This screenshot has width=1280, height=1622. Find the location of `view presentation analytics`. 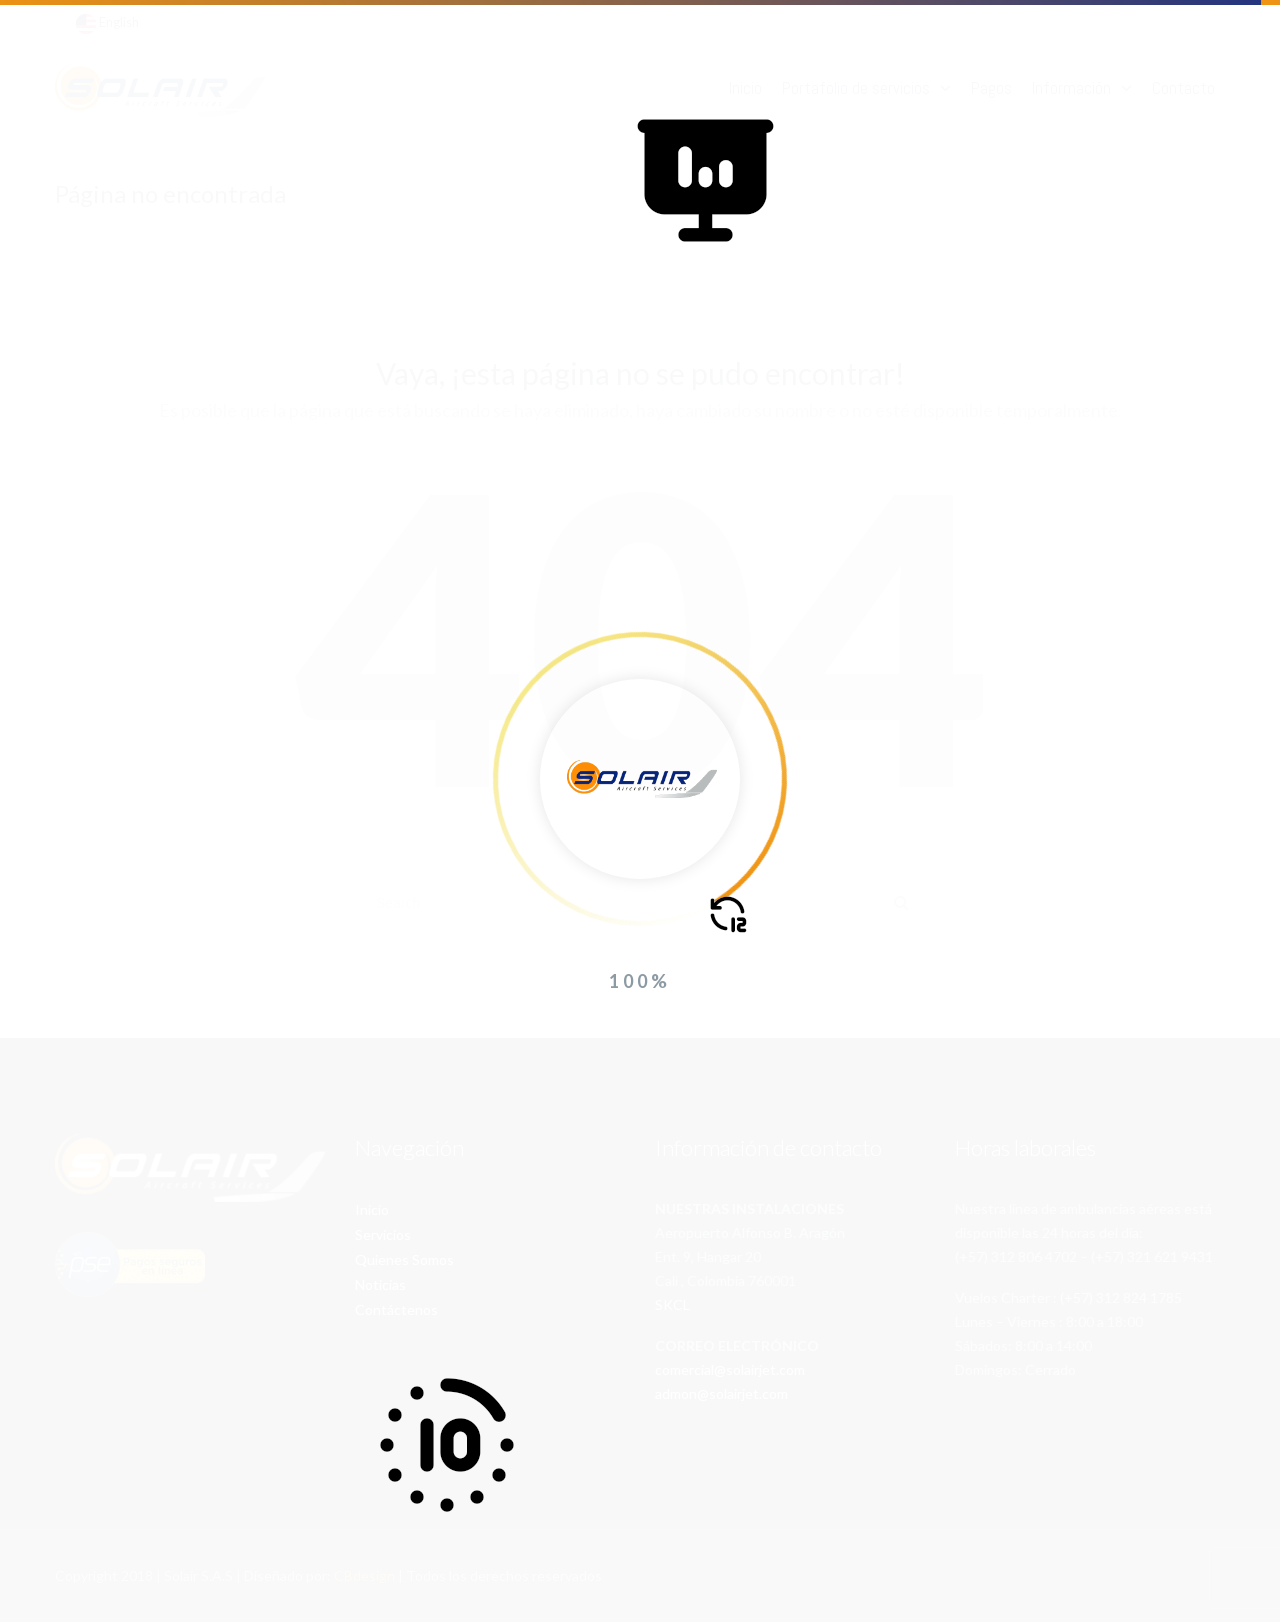

view presentation analytics is located at coordinates (705, 180).